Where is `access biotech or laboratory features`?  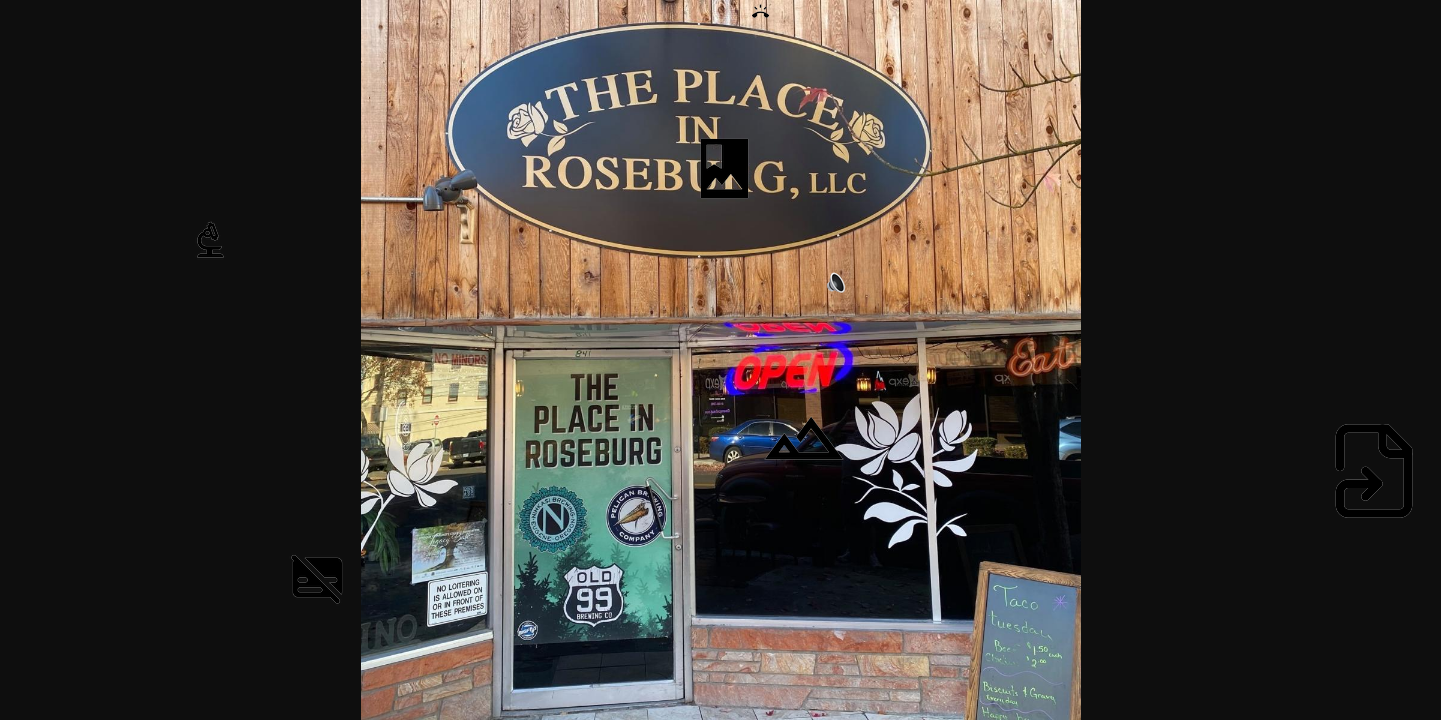
access biotech or laboratory features is located at coordinates (210, 240).